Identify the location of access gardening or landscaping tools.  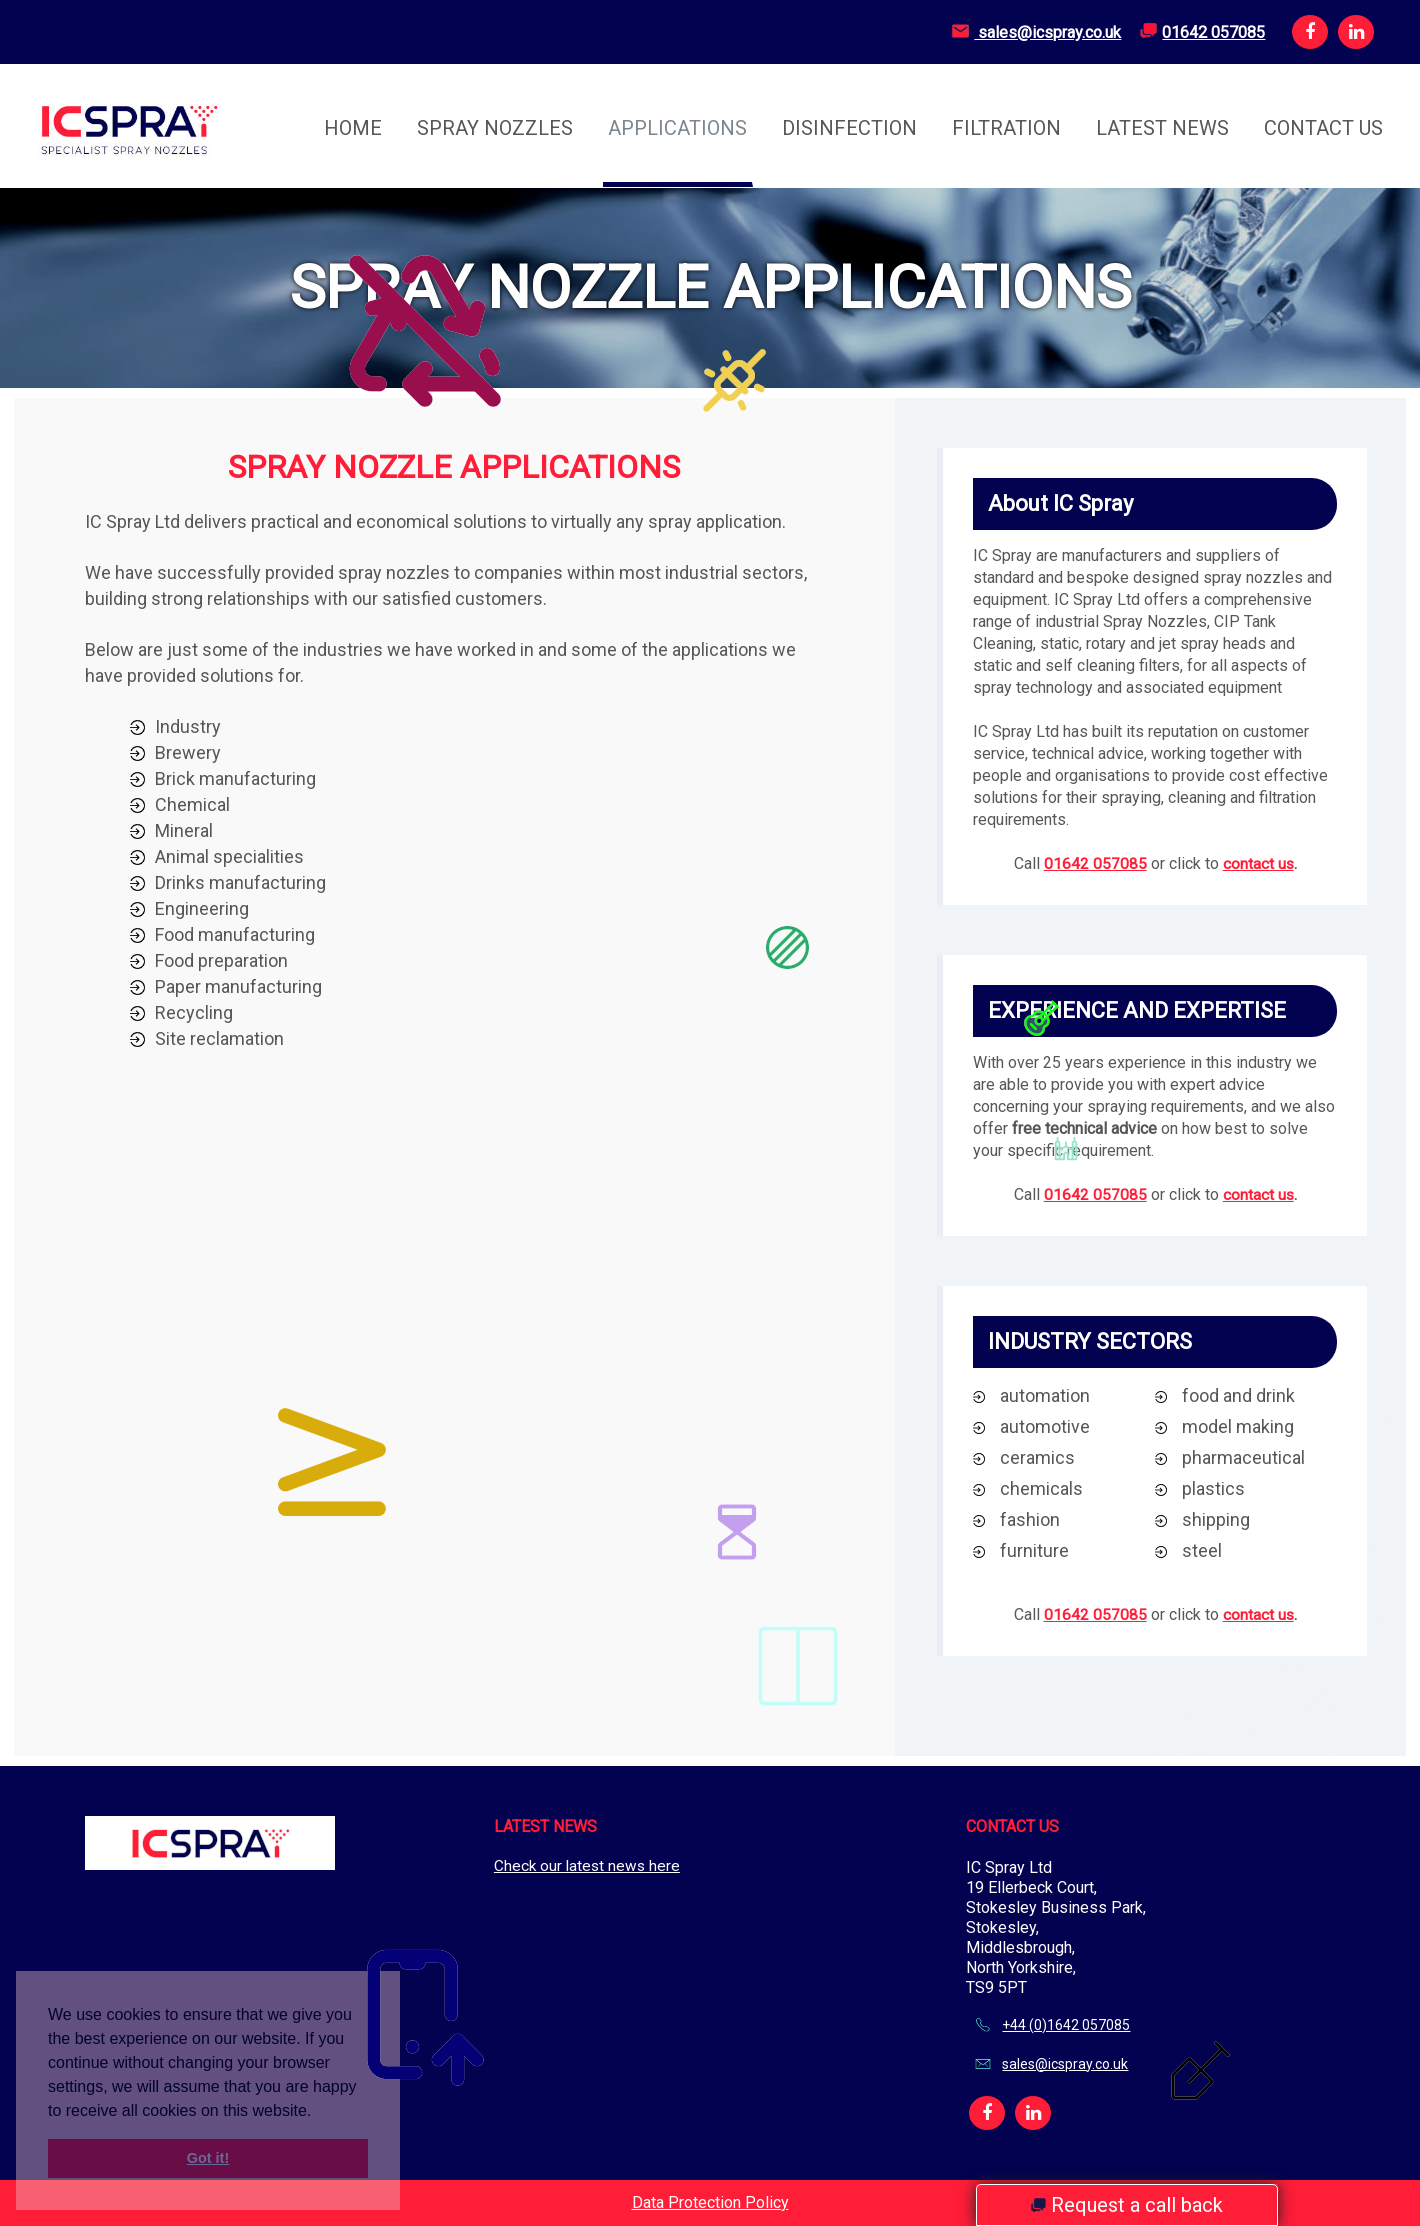
(1199, 2071).